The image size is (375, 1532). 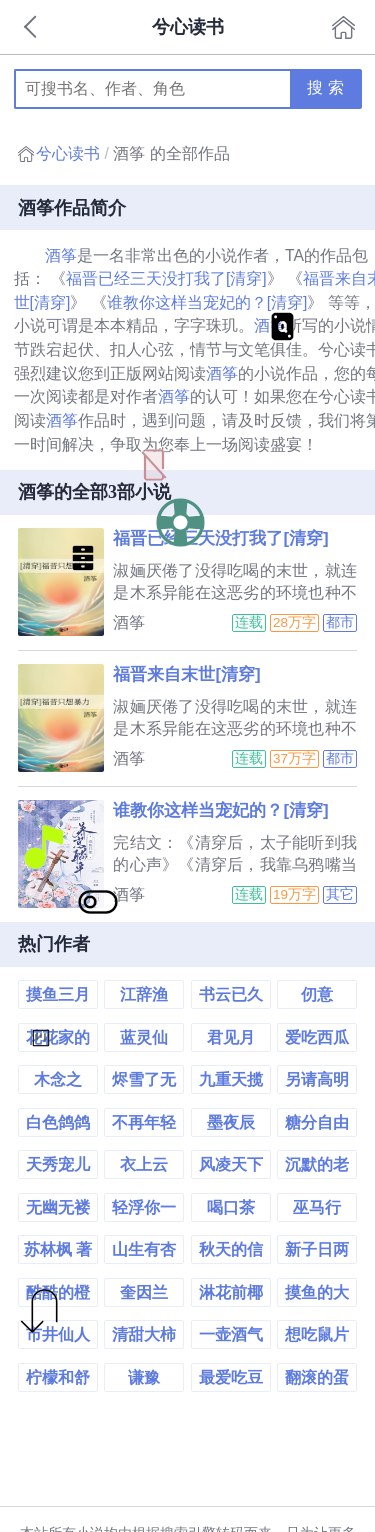 What do you see at coordinates (44, 846) in the screenshot?
I see `open music player or audio library` at bounding box center [44, 846].